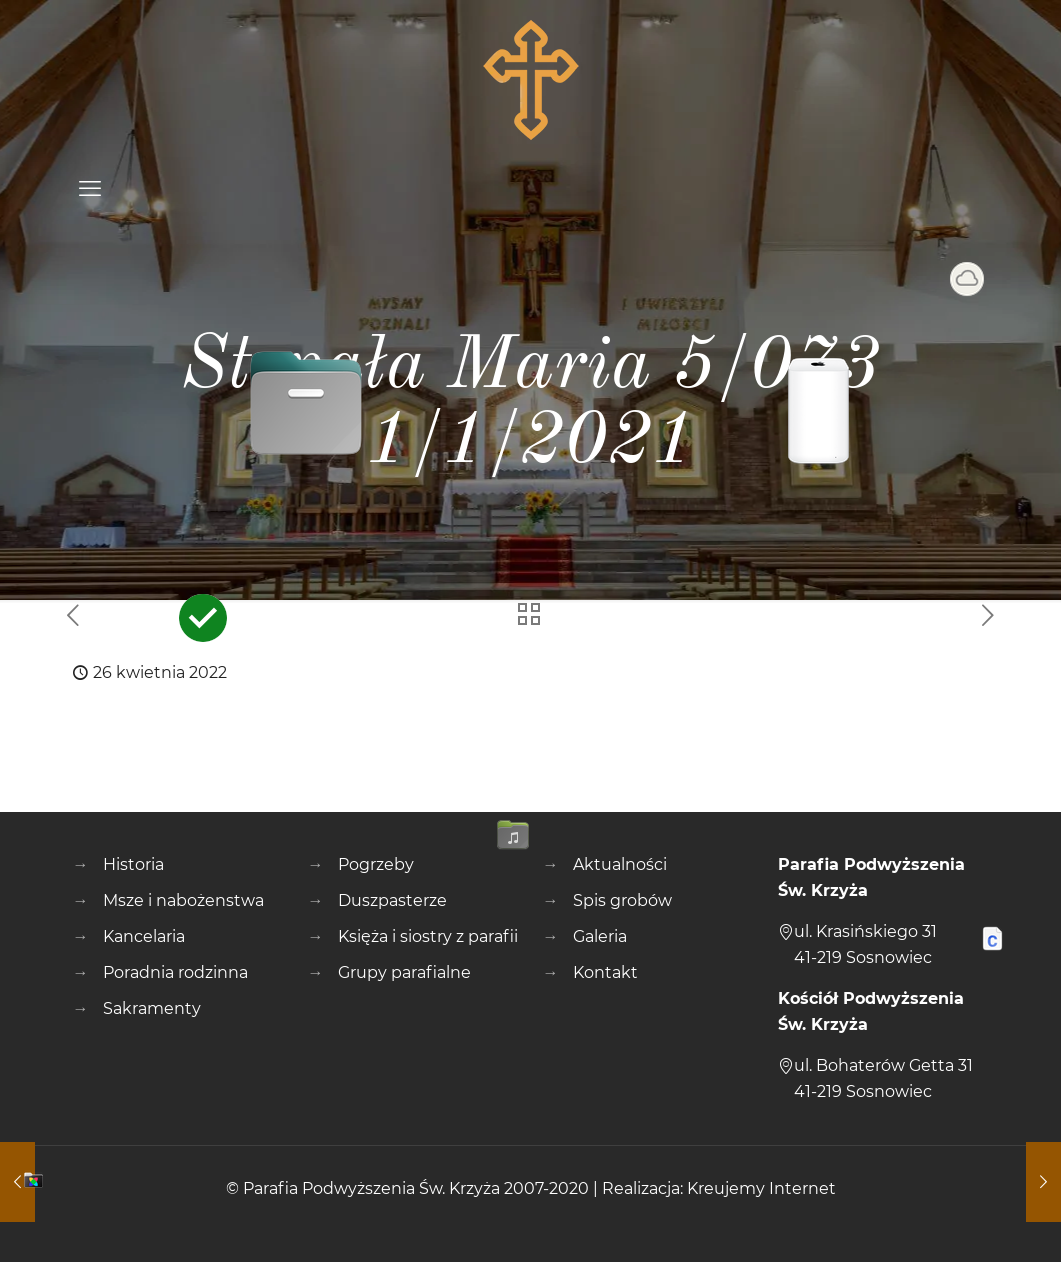 This screenshot has width=1061, height=1262. Describe the element at coordinates (306, 403) in the screenshot. I see `open the file manager` at that location.